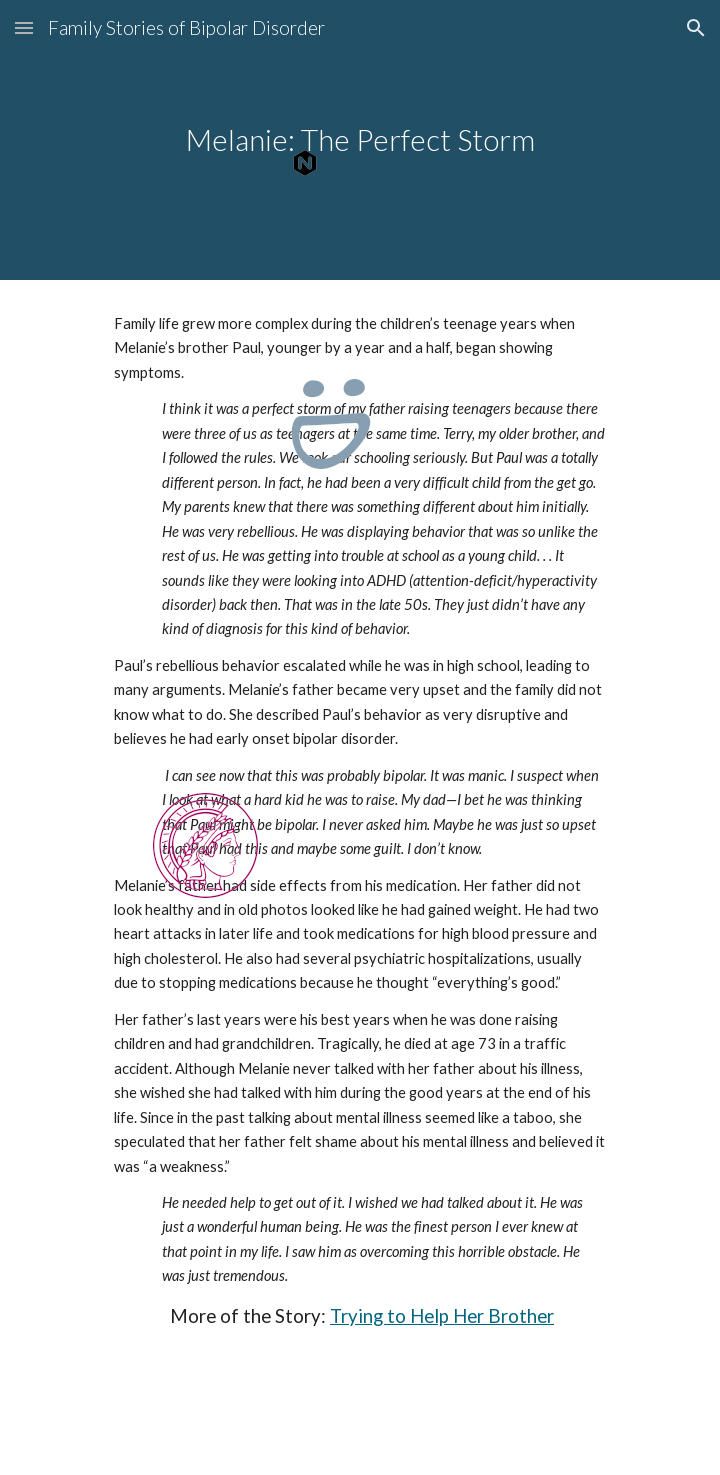  Describe the element at coordinates (331, 424) in the screenshot. I see `open SmugMug photo sharing app` at that location.